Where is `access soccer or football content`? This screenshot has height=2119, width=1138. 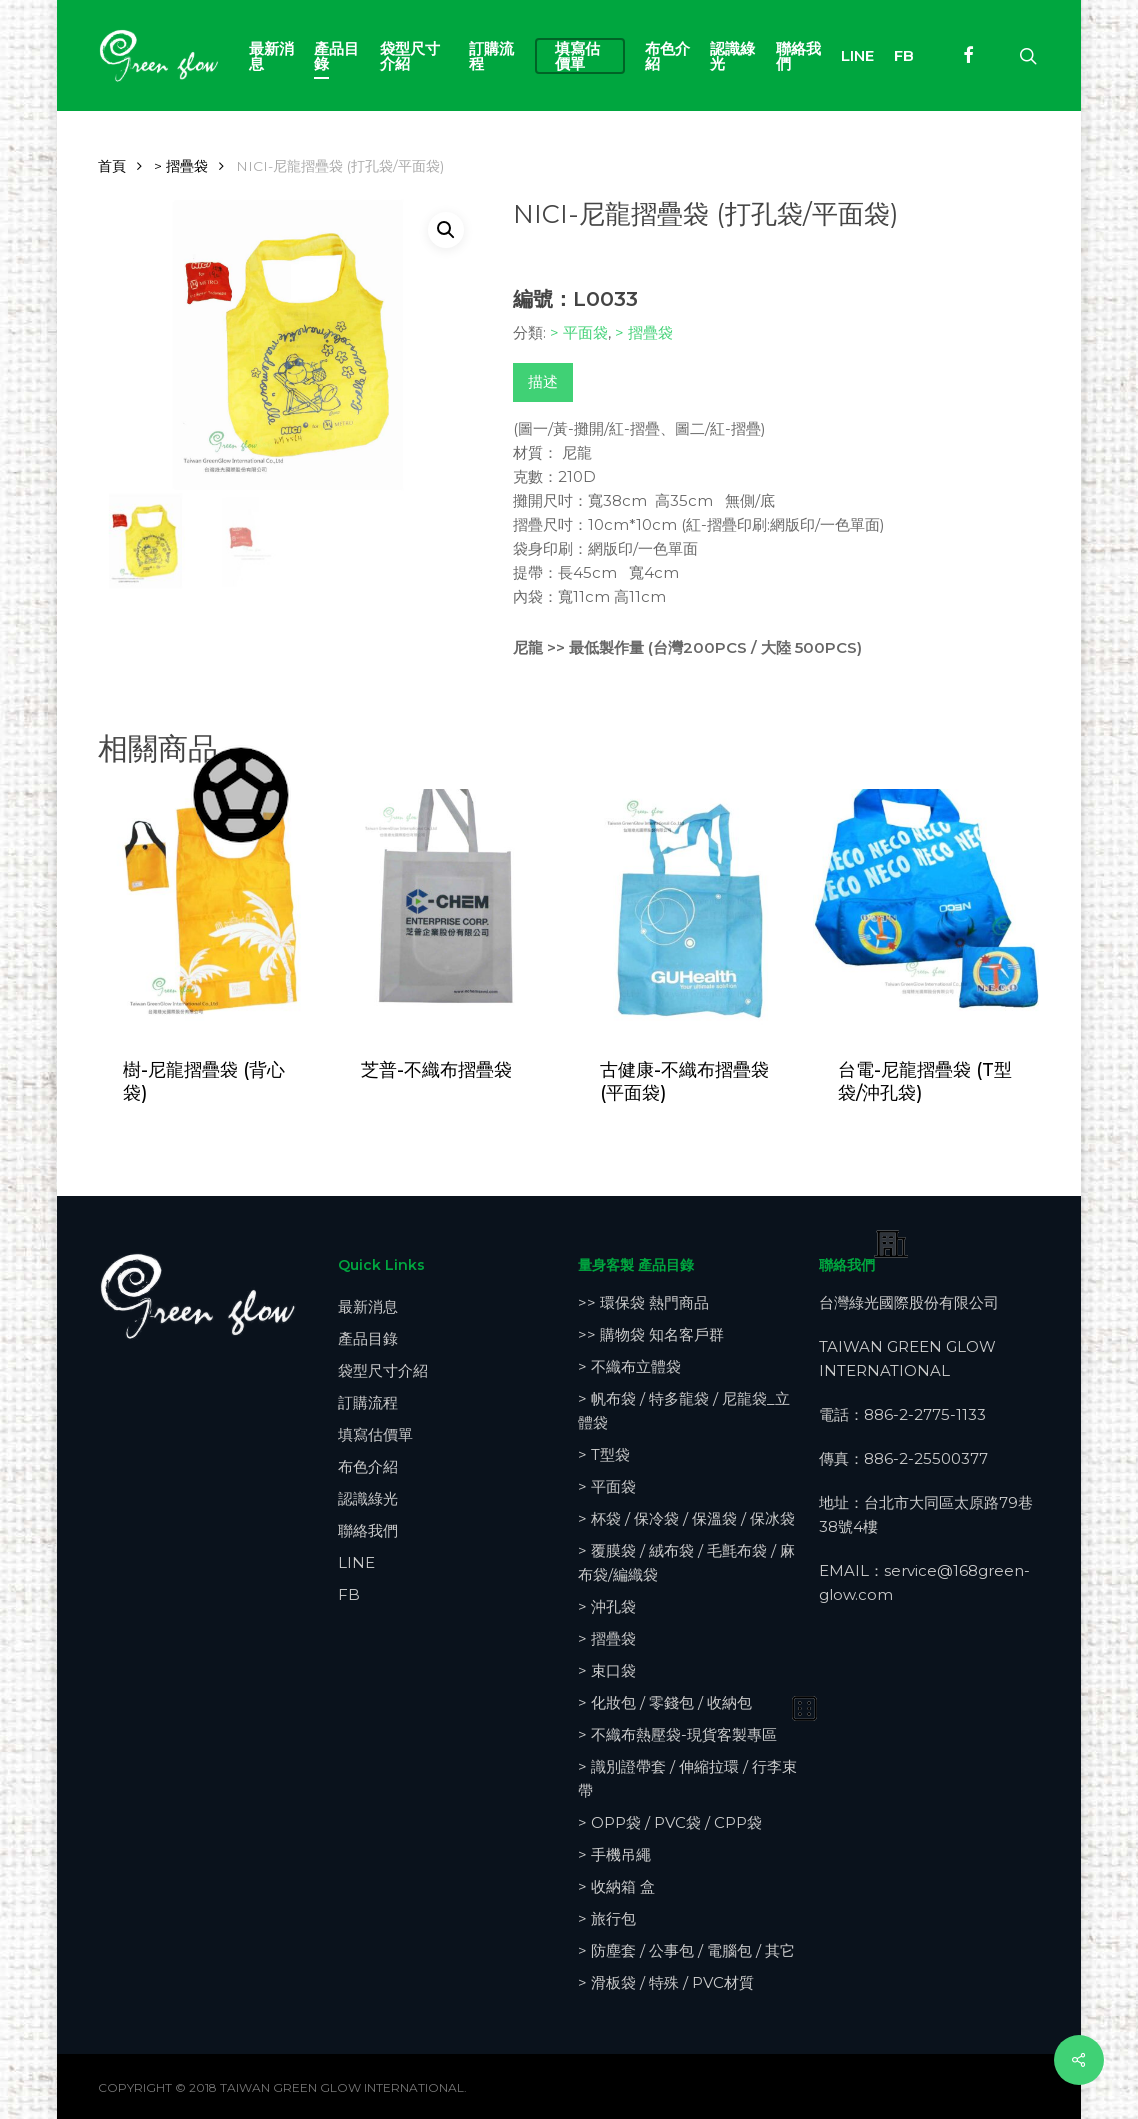
access soccer or football content is located at coordinates (241, 795).